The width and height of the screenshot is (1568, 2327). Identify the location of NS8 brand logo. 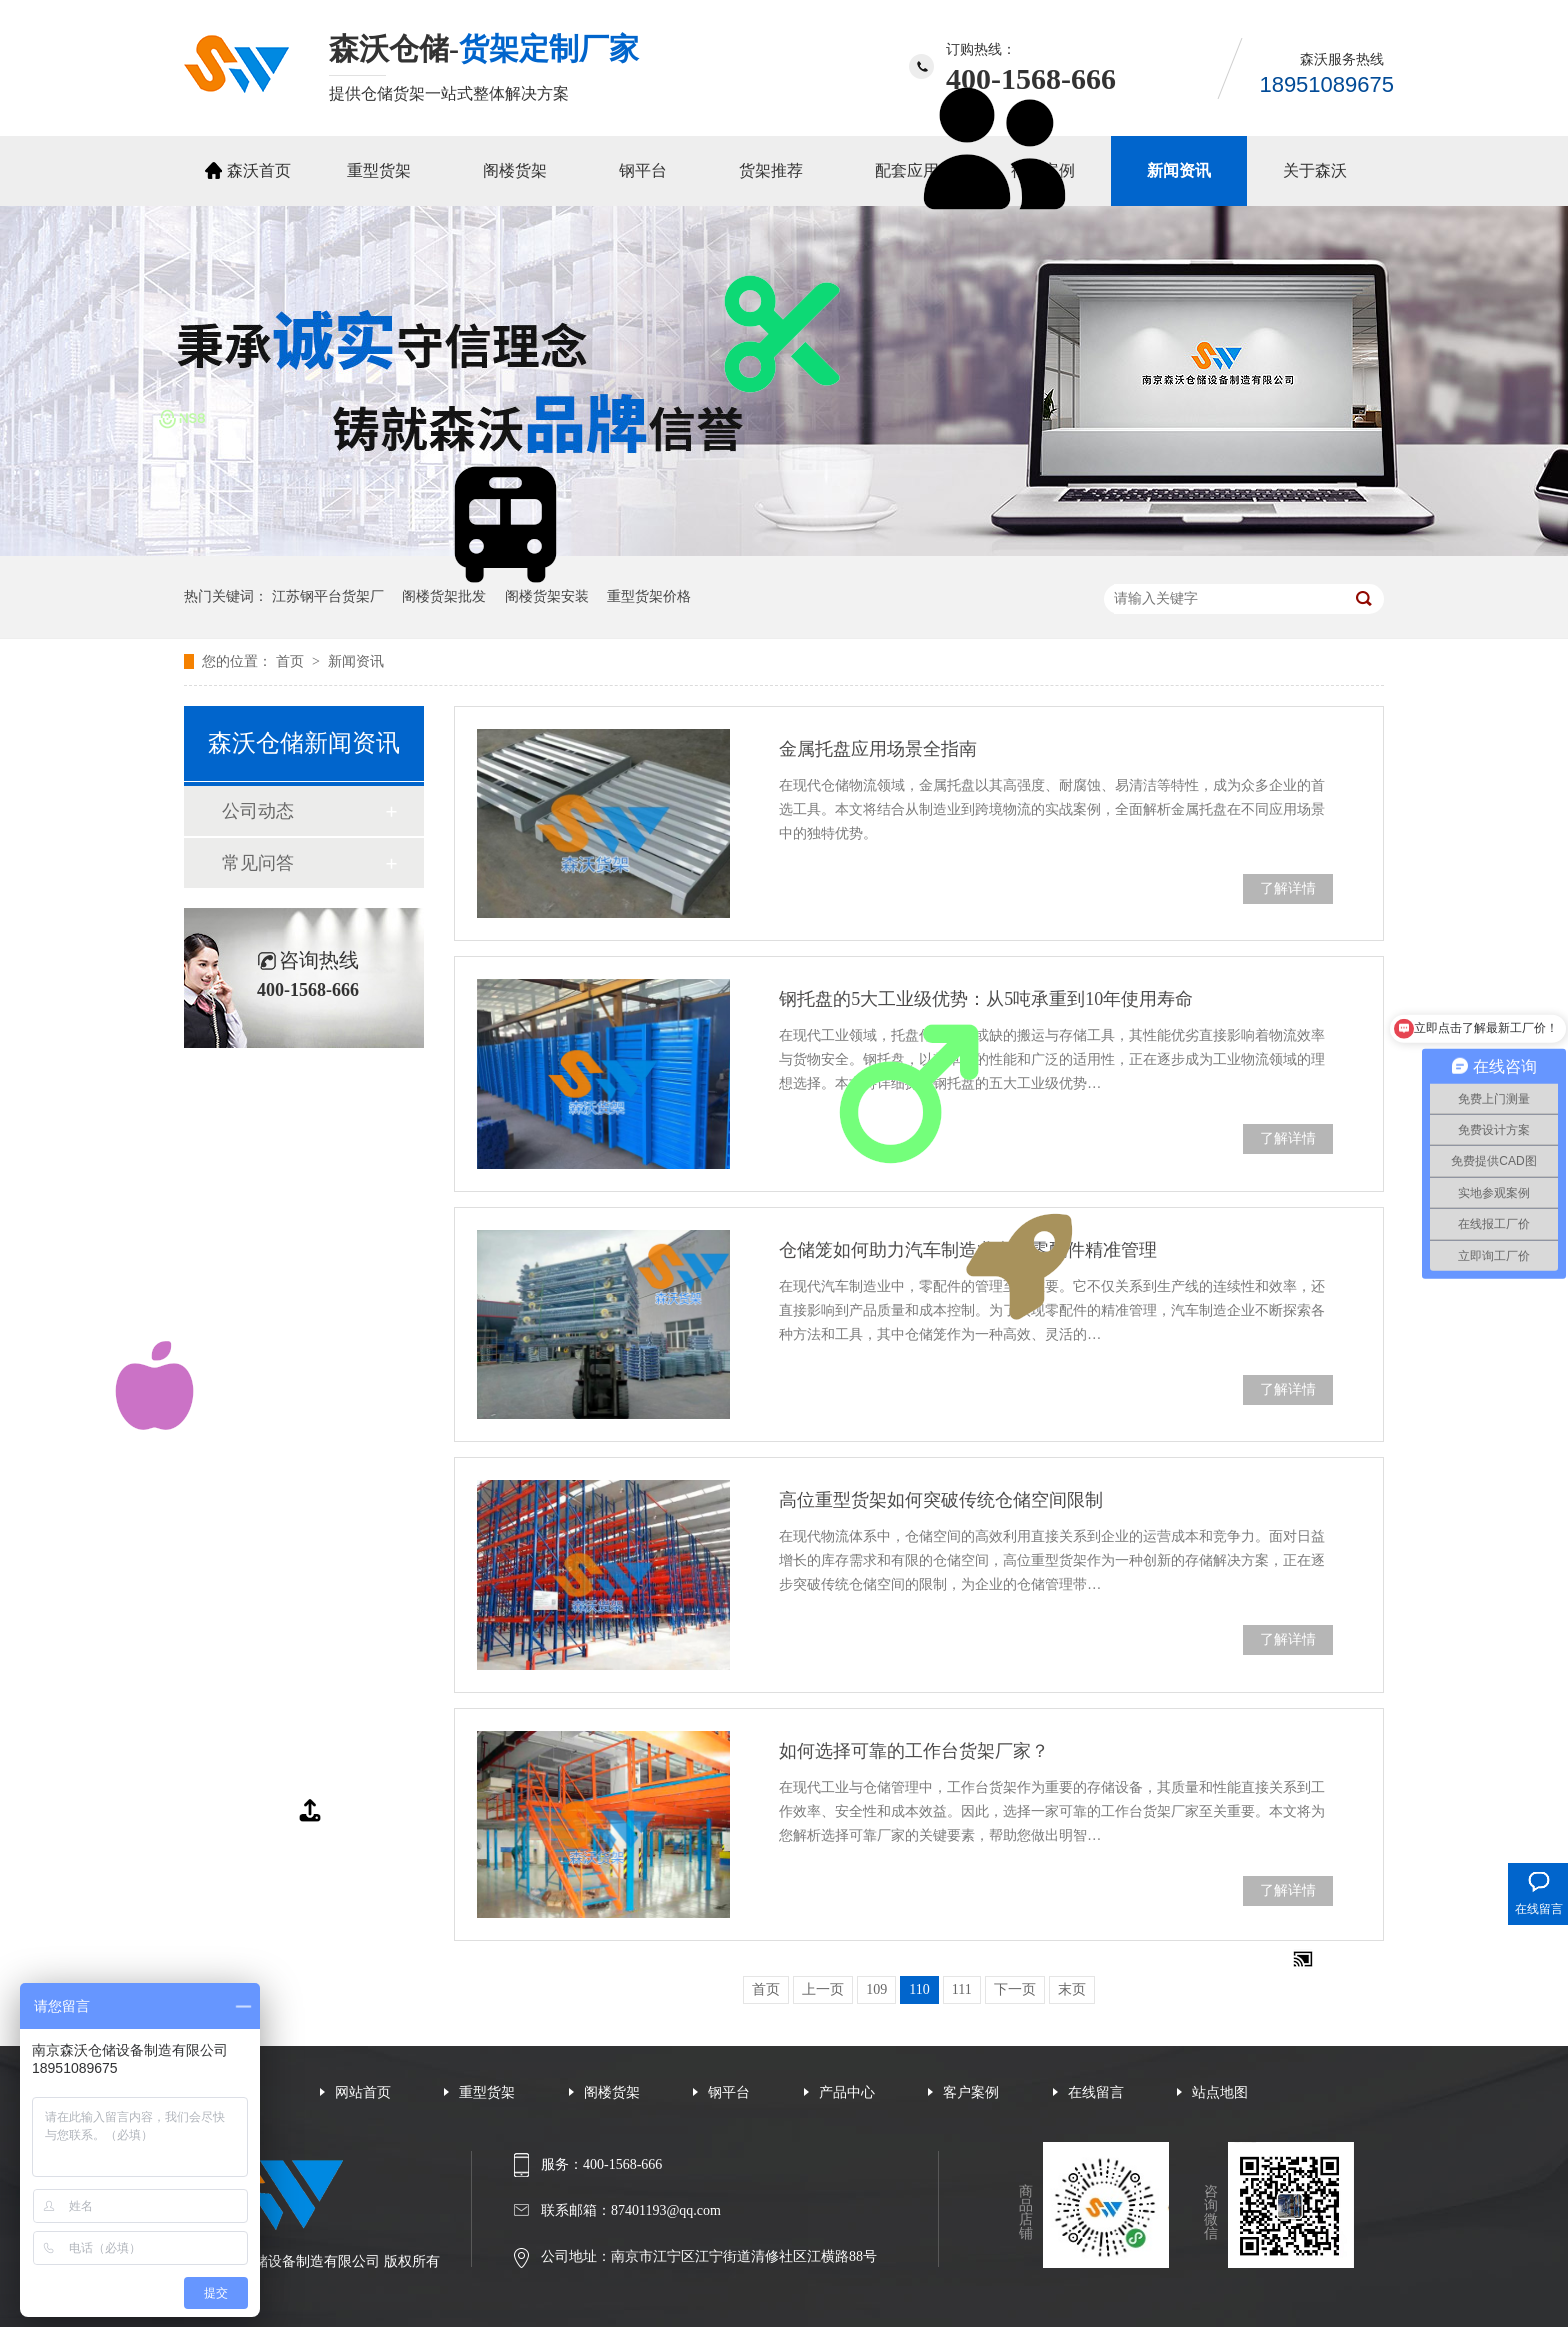
(182, 419).